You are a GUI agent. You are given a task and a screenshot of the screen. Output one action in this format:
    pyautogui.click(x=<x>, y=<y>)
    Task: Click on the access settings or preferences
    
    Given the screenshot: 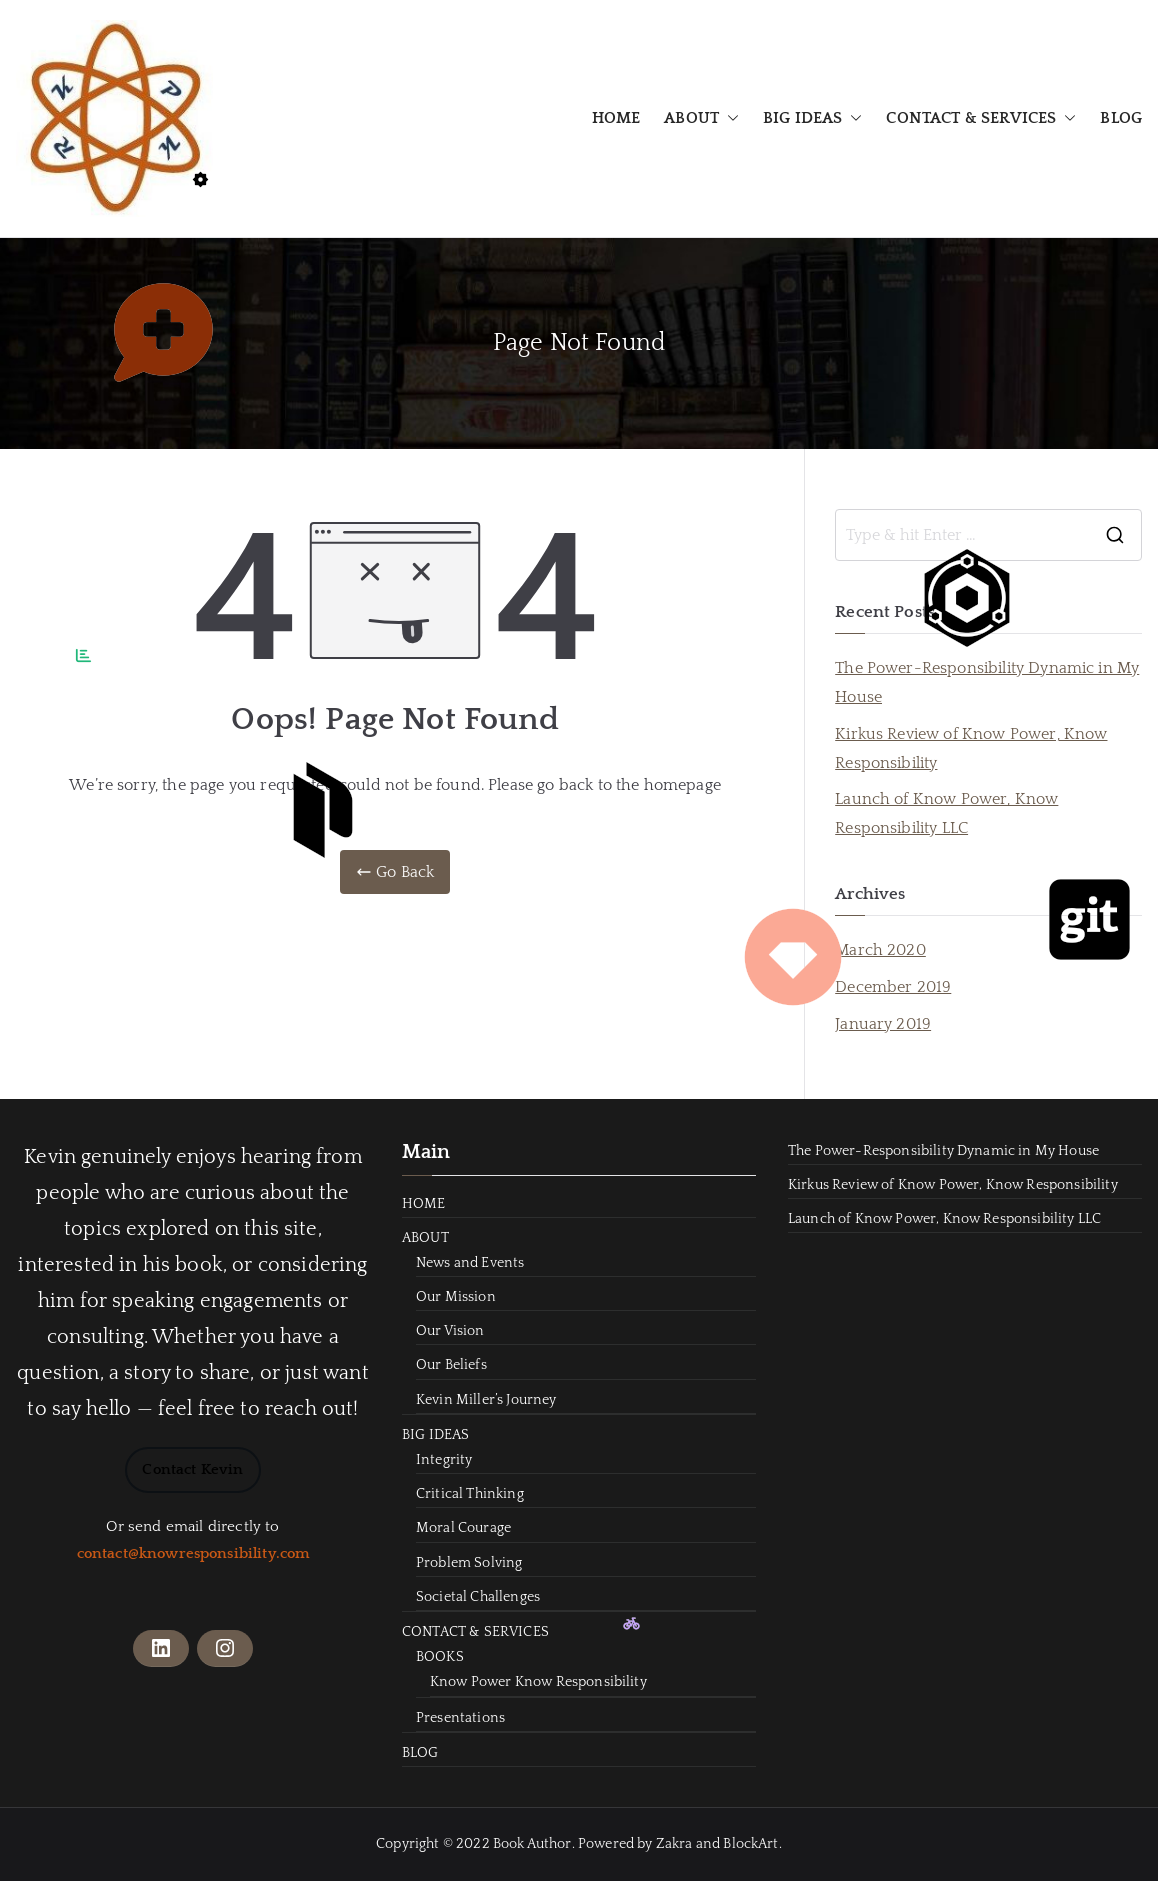 What is the action you would take?
    pyautogui.click(x=200, y=179)
    